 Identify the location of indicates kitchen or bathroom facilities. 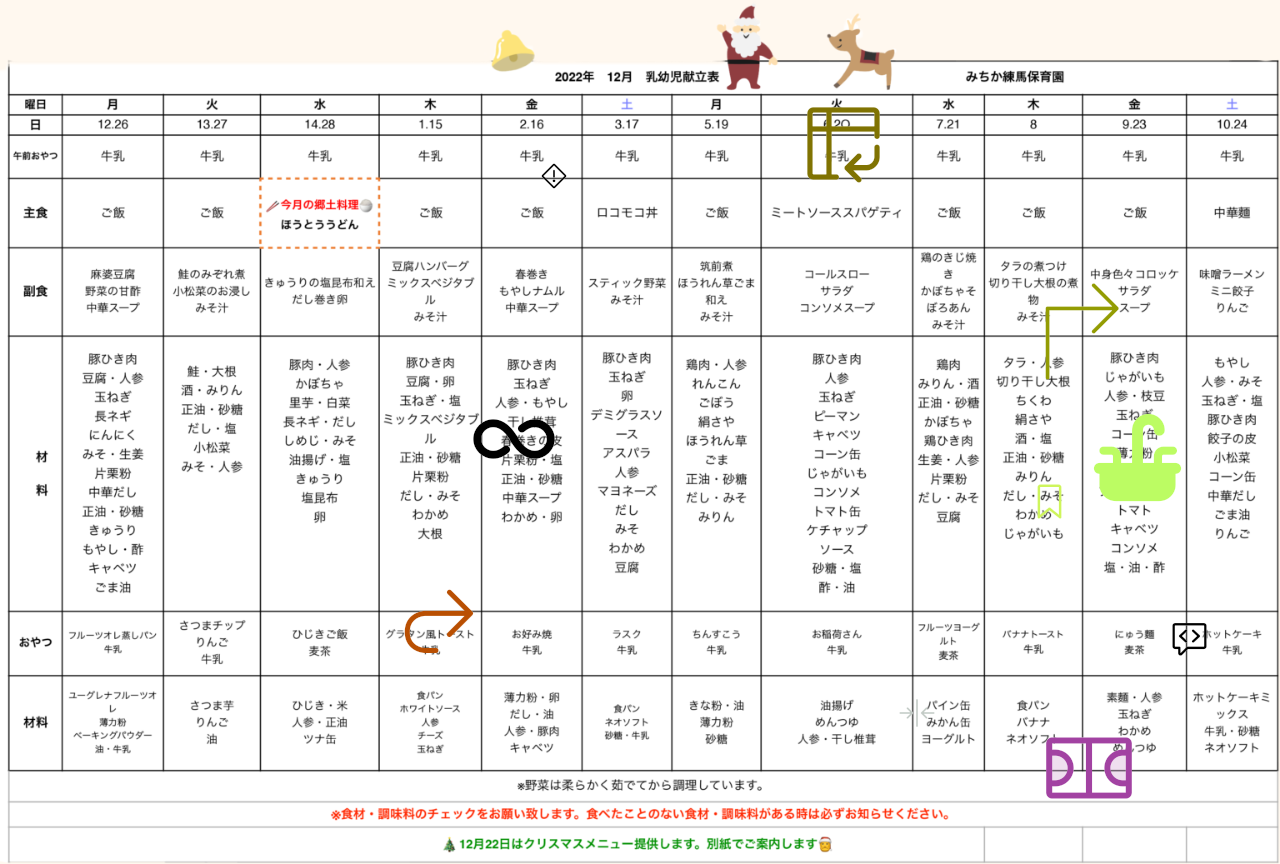
(1137, 457).